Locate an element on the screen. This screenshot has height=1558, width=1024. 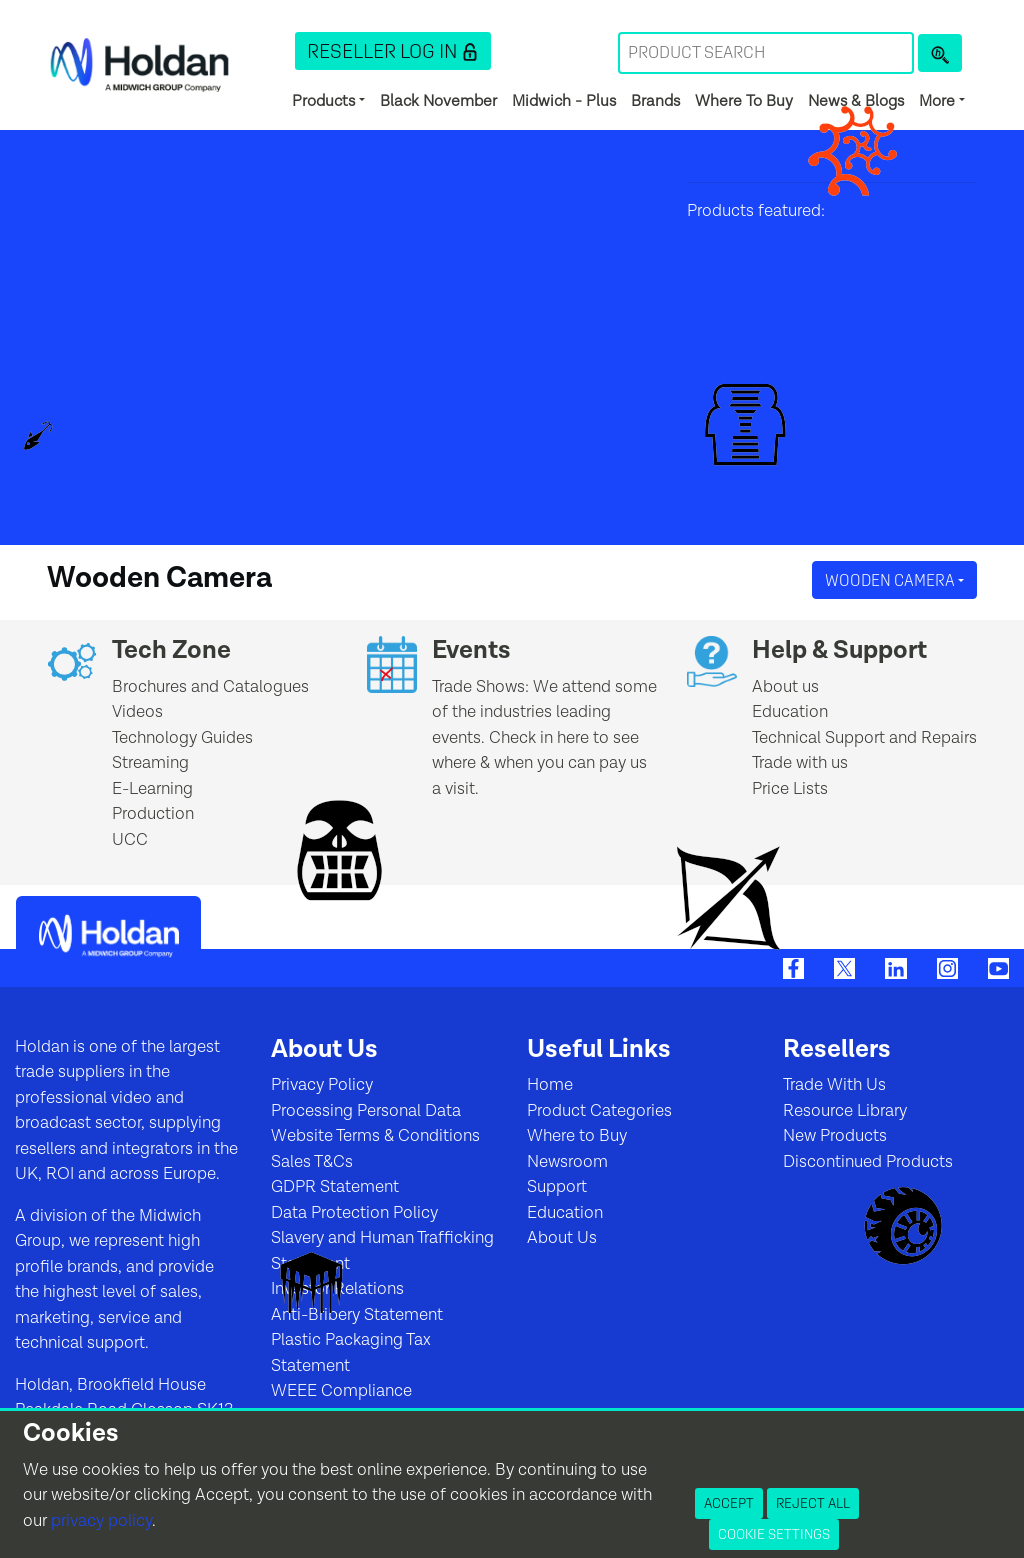
access fishing mini-game or activity is located at coordinates (38, 435).